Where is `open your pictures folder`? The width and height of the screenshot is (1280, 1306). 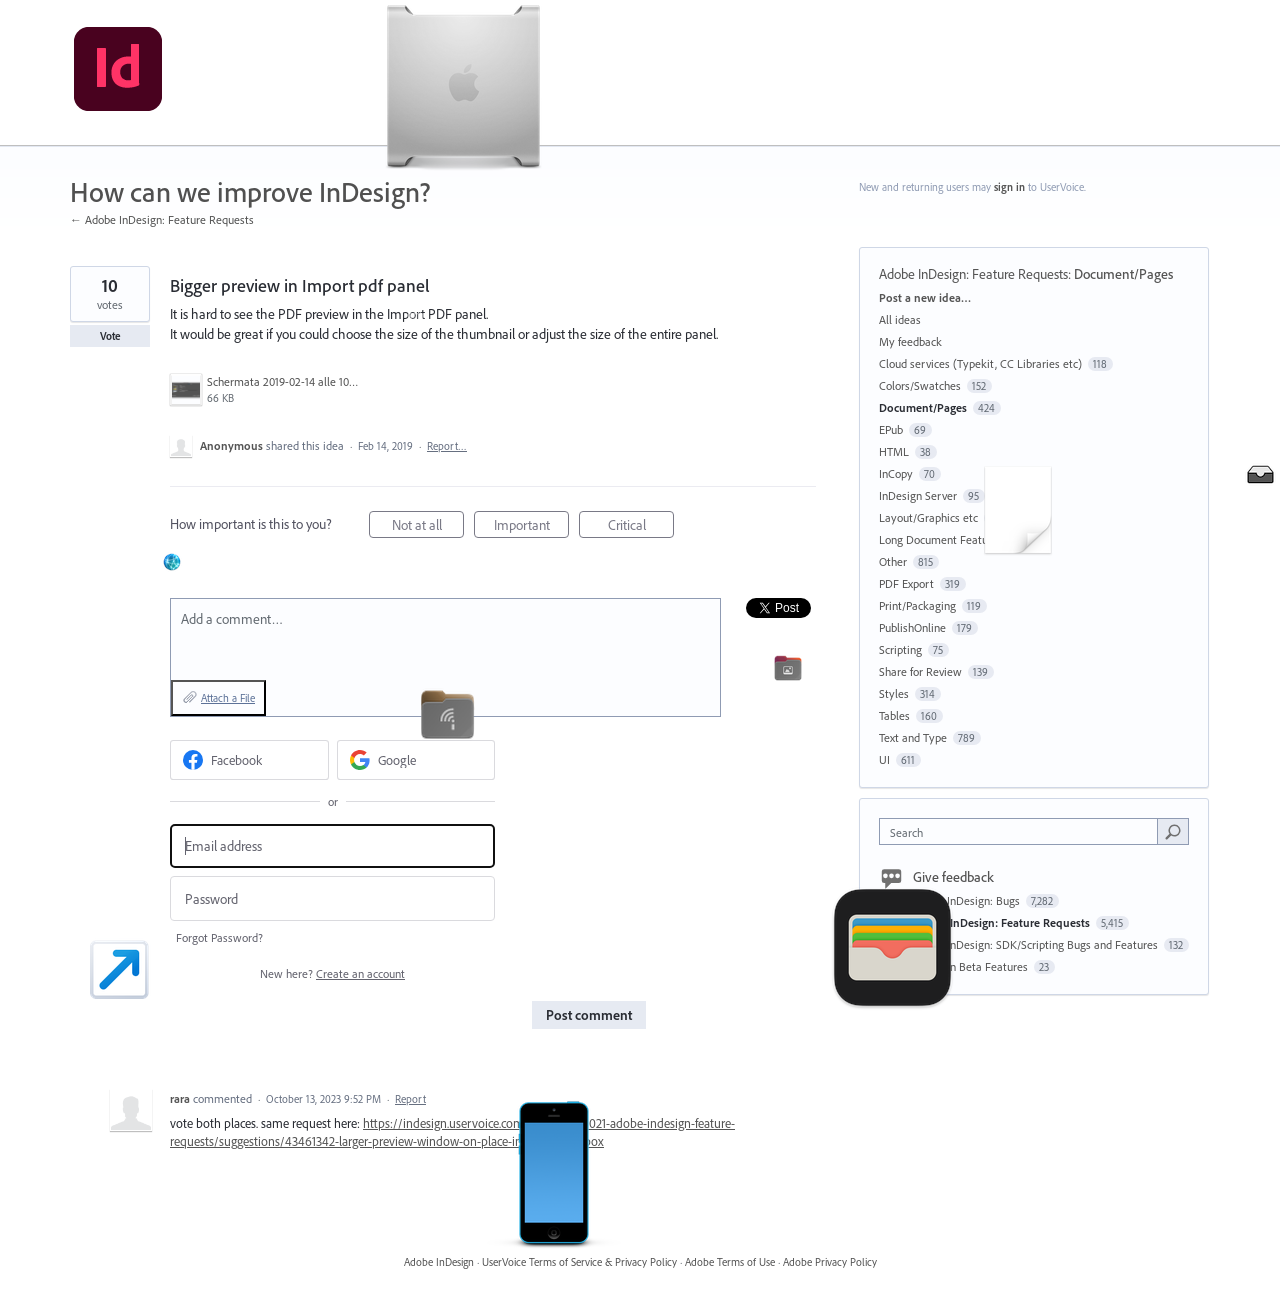
open your pictures folder is located at coordinates (788, 668).